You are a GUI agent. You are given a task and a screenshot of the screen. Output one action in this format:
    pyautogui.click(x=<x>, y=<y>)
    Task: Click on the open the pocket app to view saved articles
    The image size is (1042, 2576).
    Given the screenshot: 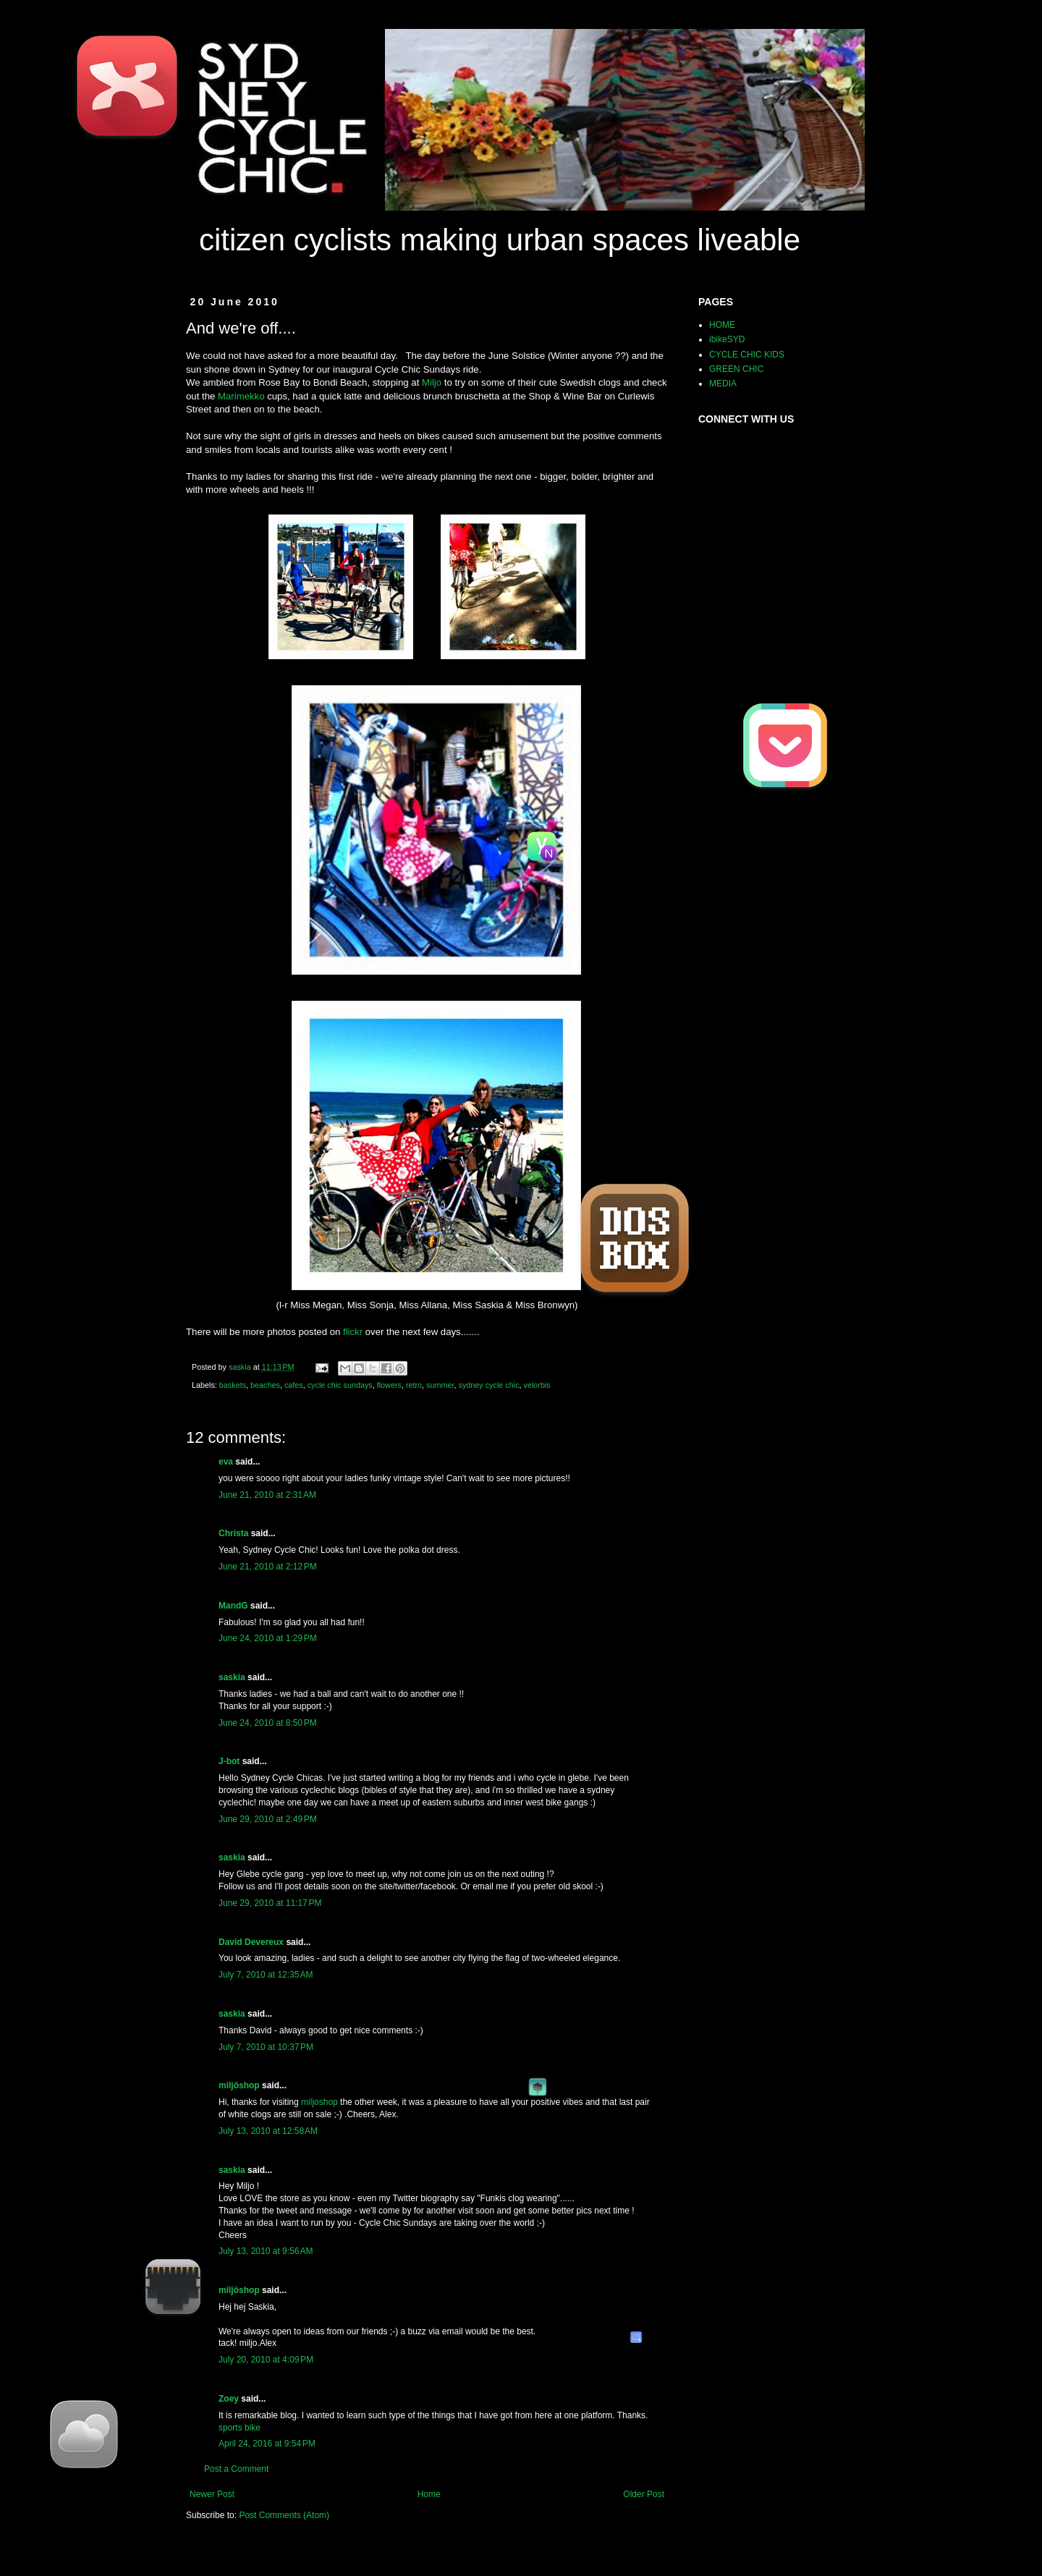 What is the action you would take?
    pyautogui.click(x=785, y=745)
    